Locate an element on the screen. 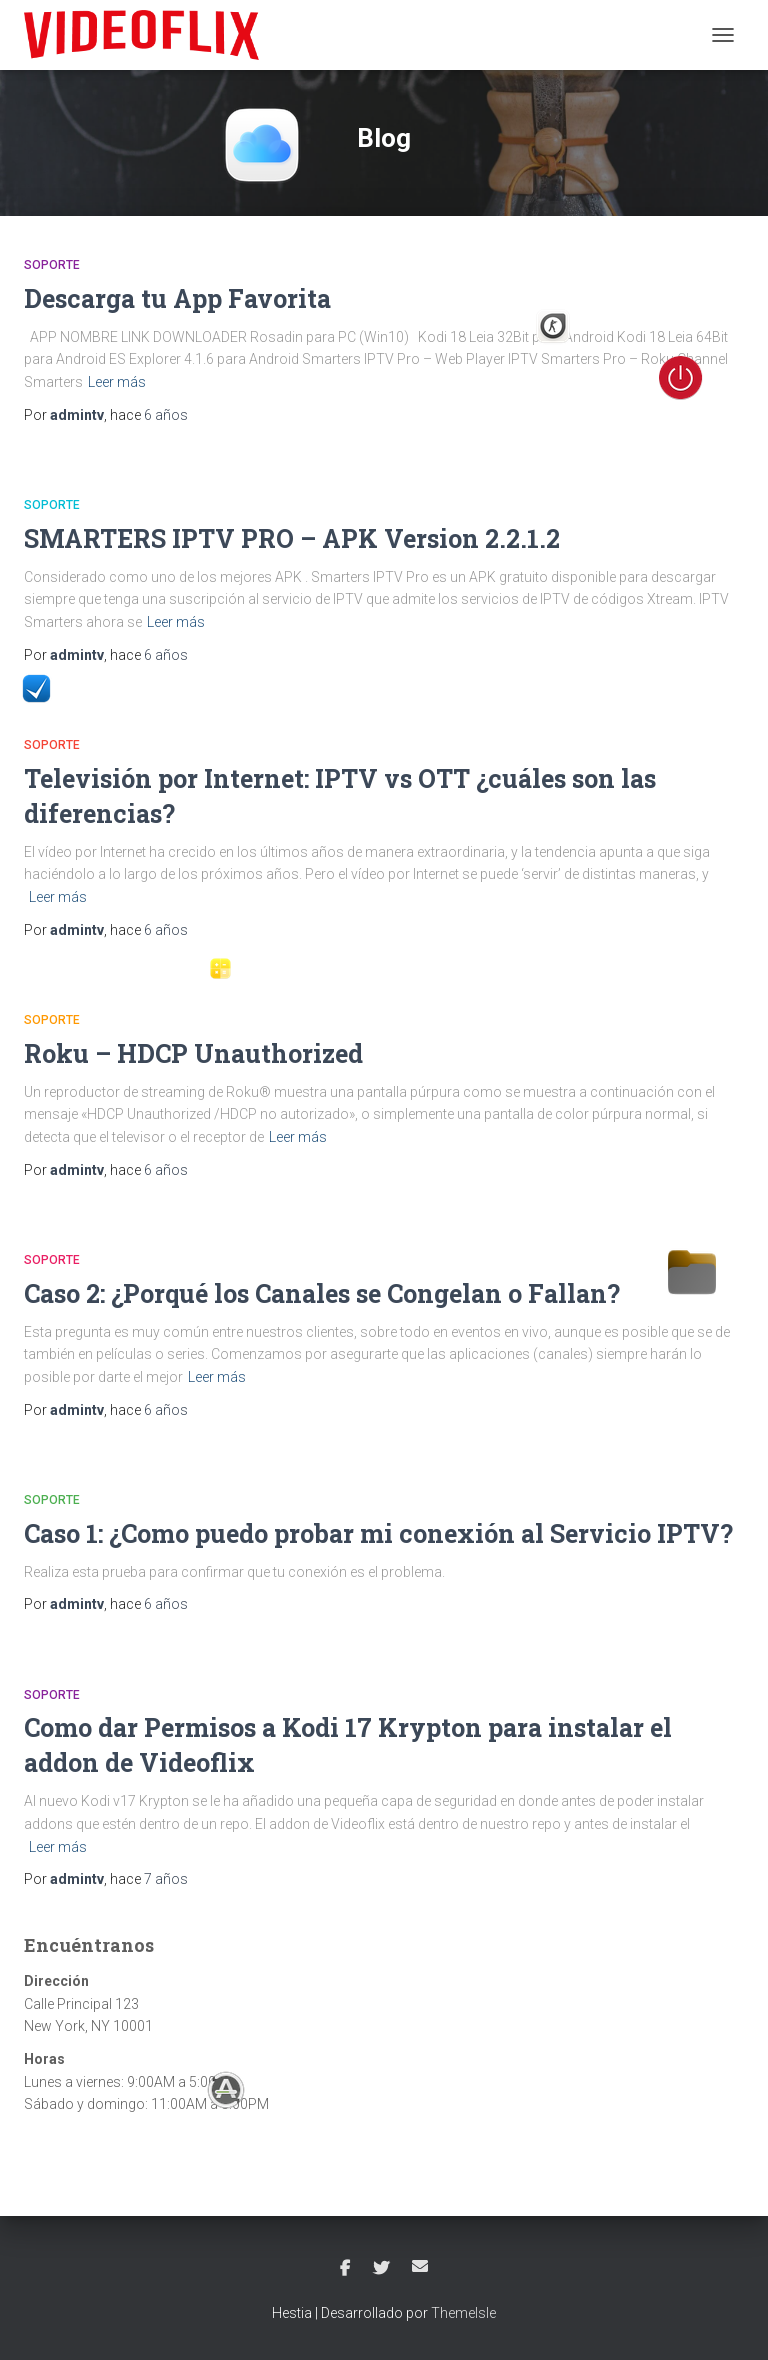 This screenshot has height=2360, width=768. open Super Productivity app is located at coordinates (36, 688).